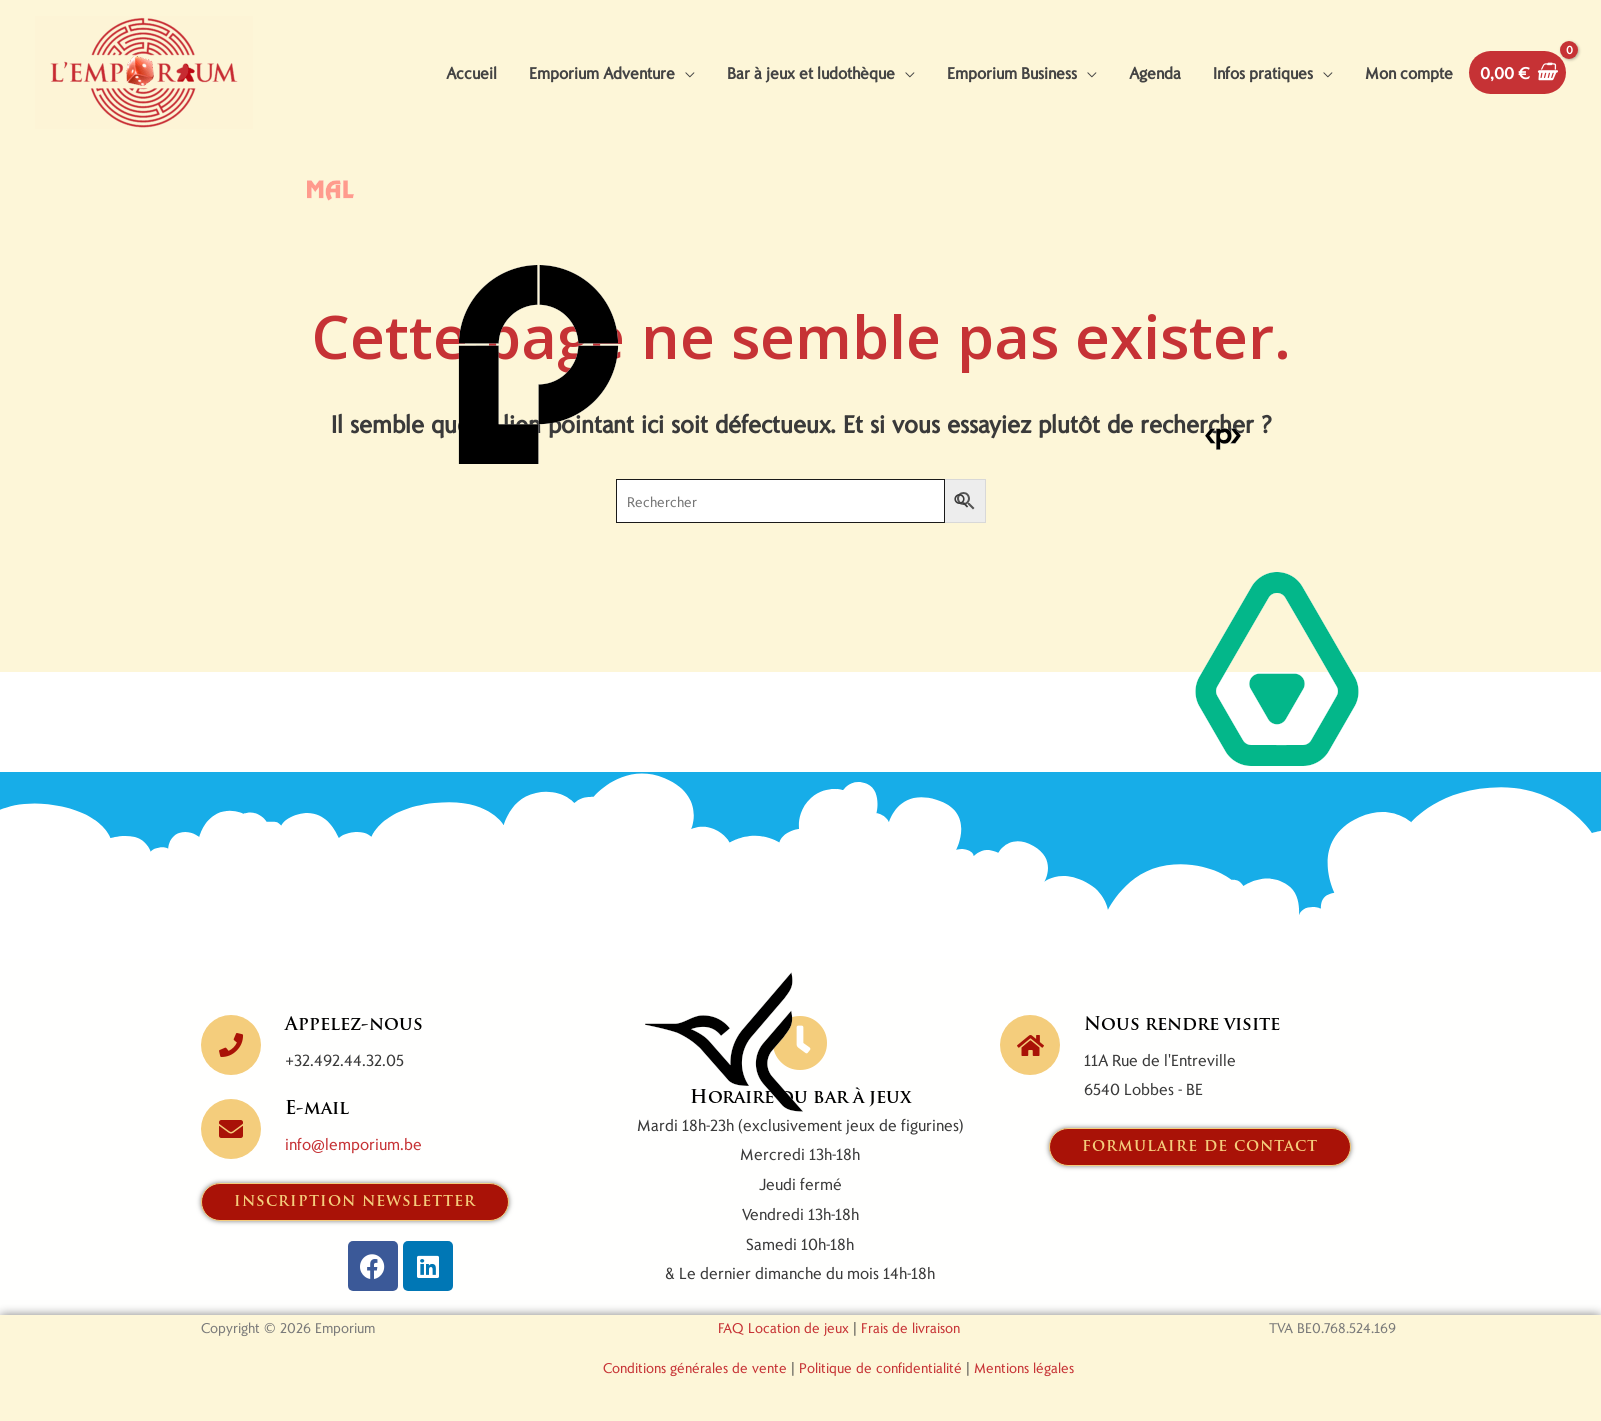 This screenshot has width=1601, height=1421. Describe the element at coordinates (1277, 669) in the screenshot. I see `open inkdrop markdown note-taking app` at that location.